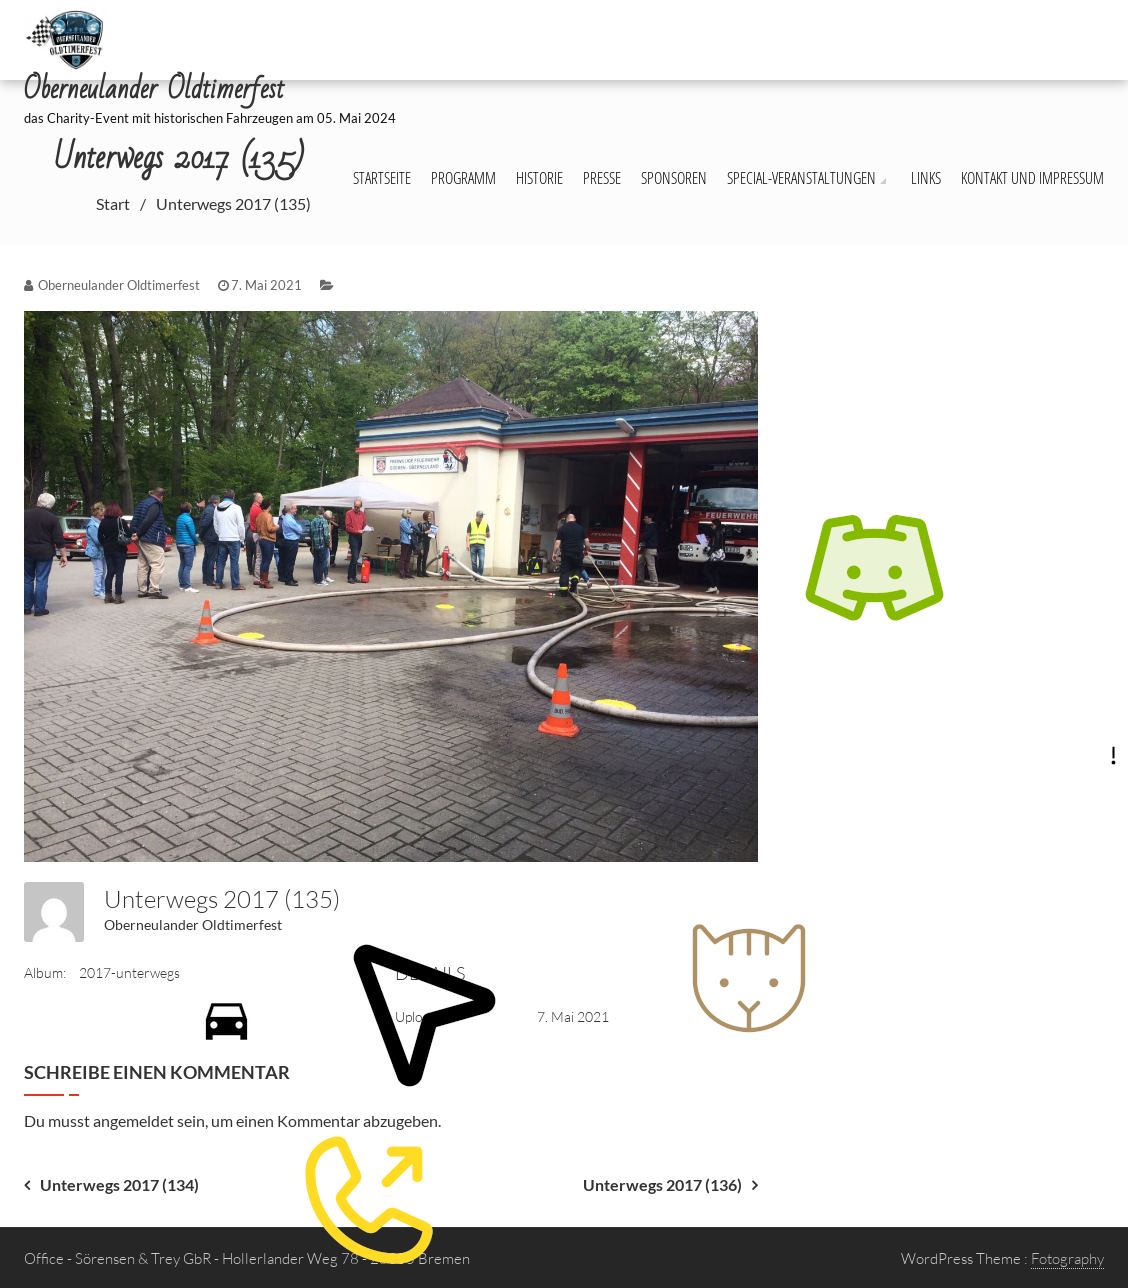 The width and height of the screenshot is (1128, 1288). I want to click on view estimated time of arrival for your drive, so click(226, 1021).